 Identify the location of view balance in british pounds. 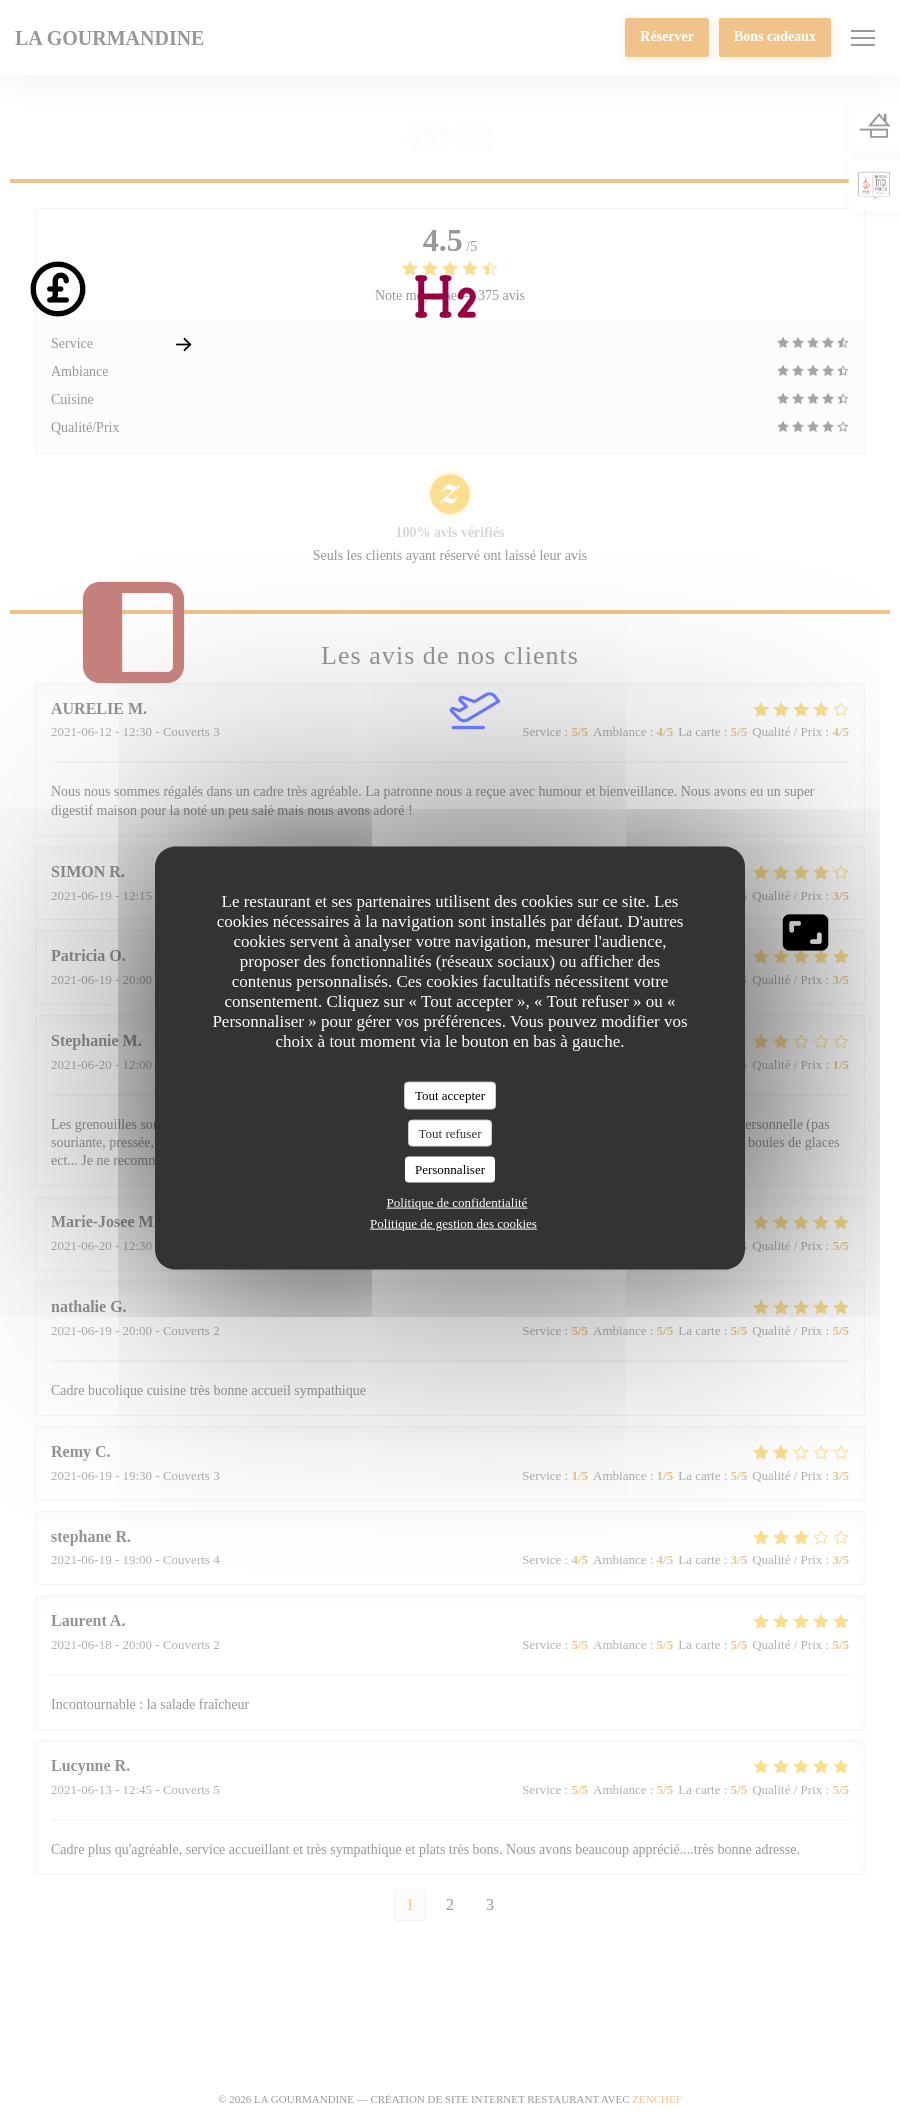
(58, 289).